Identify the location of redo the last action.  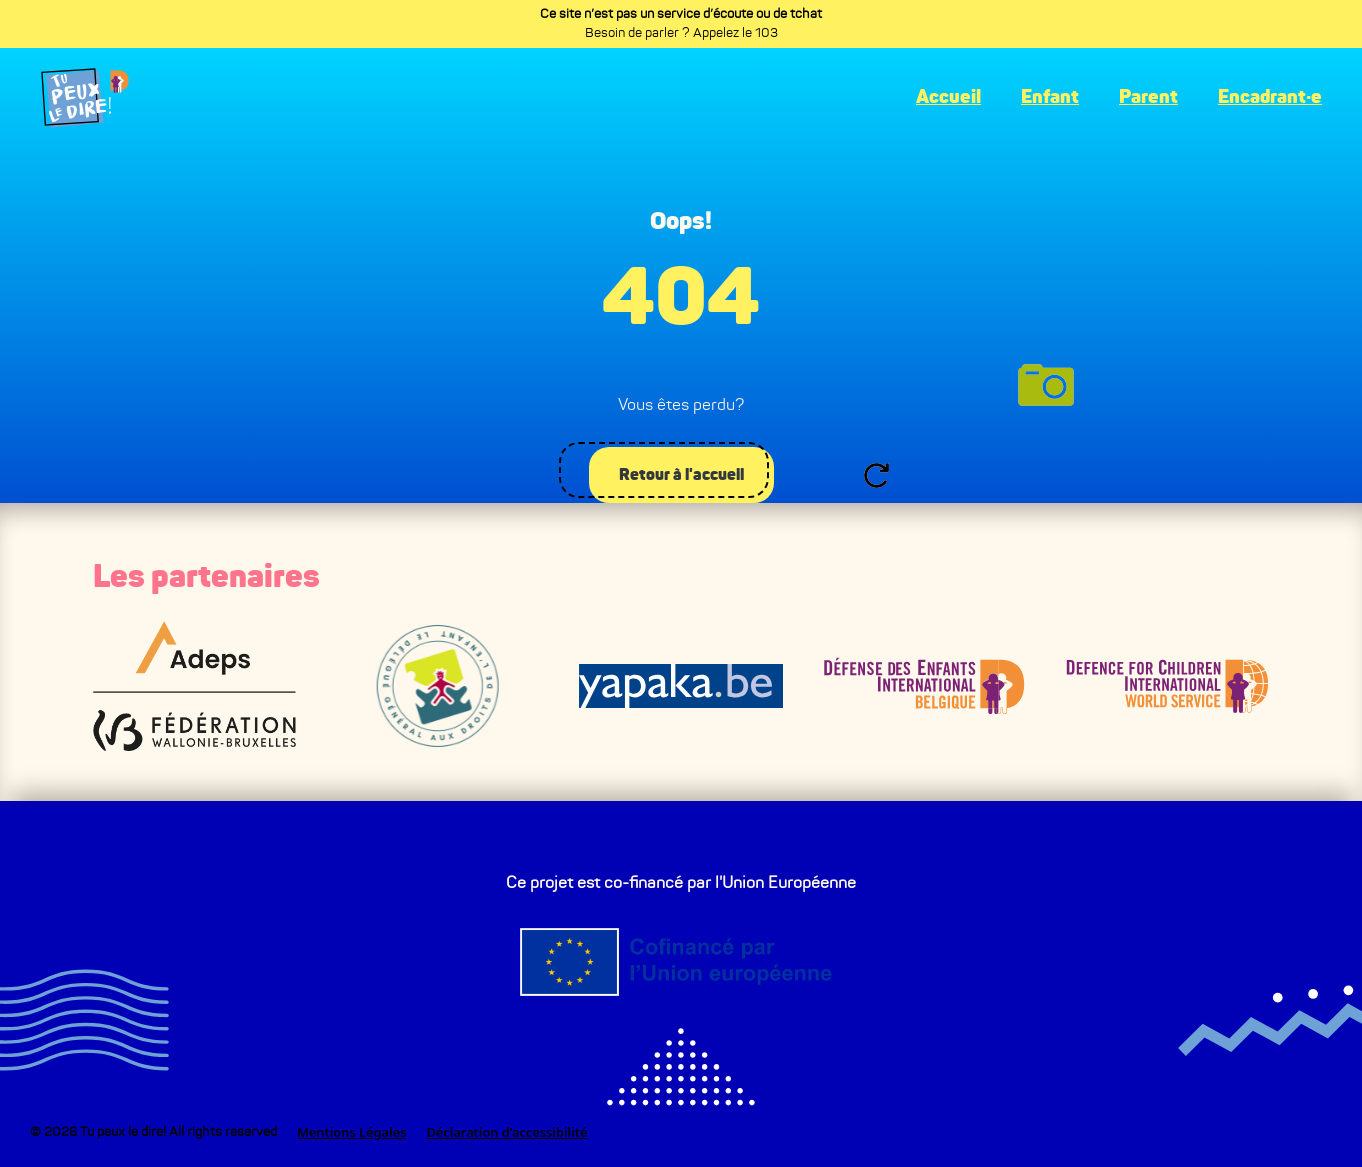
(876, 475).